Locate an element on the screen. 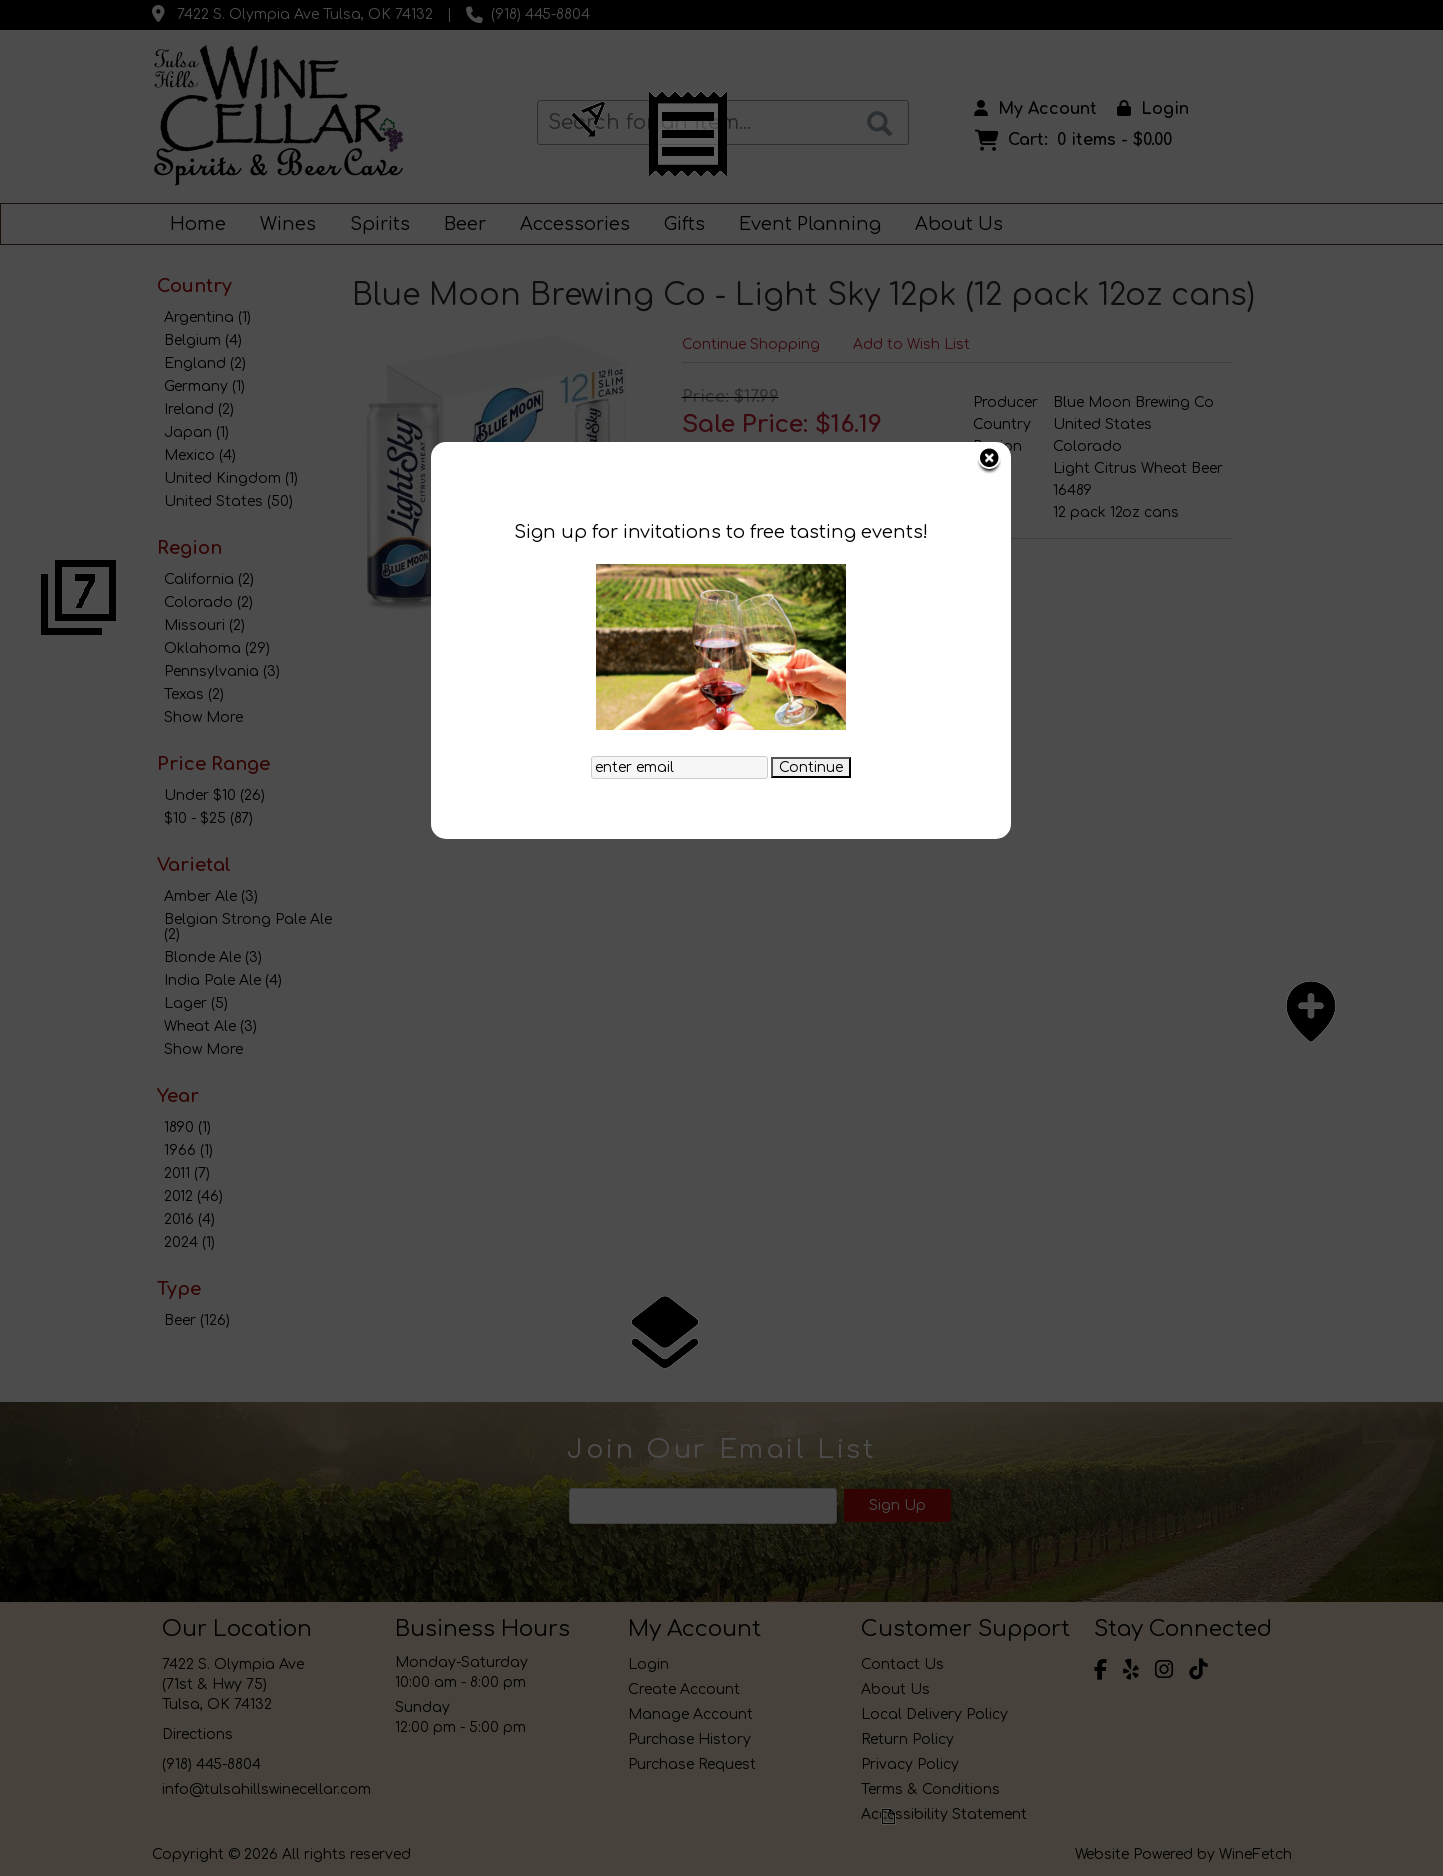  view or open a file is located at coordinates (888, 1816).